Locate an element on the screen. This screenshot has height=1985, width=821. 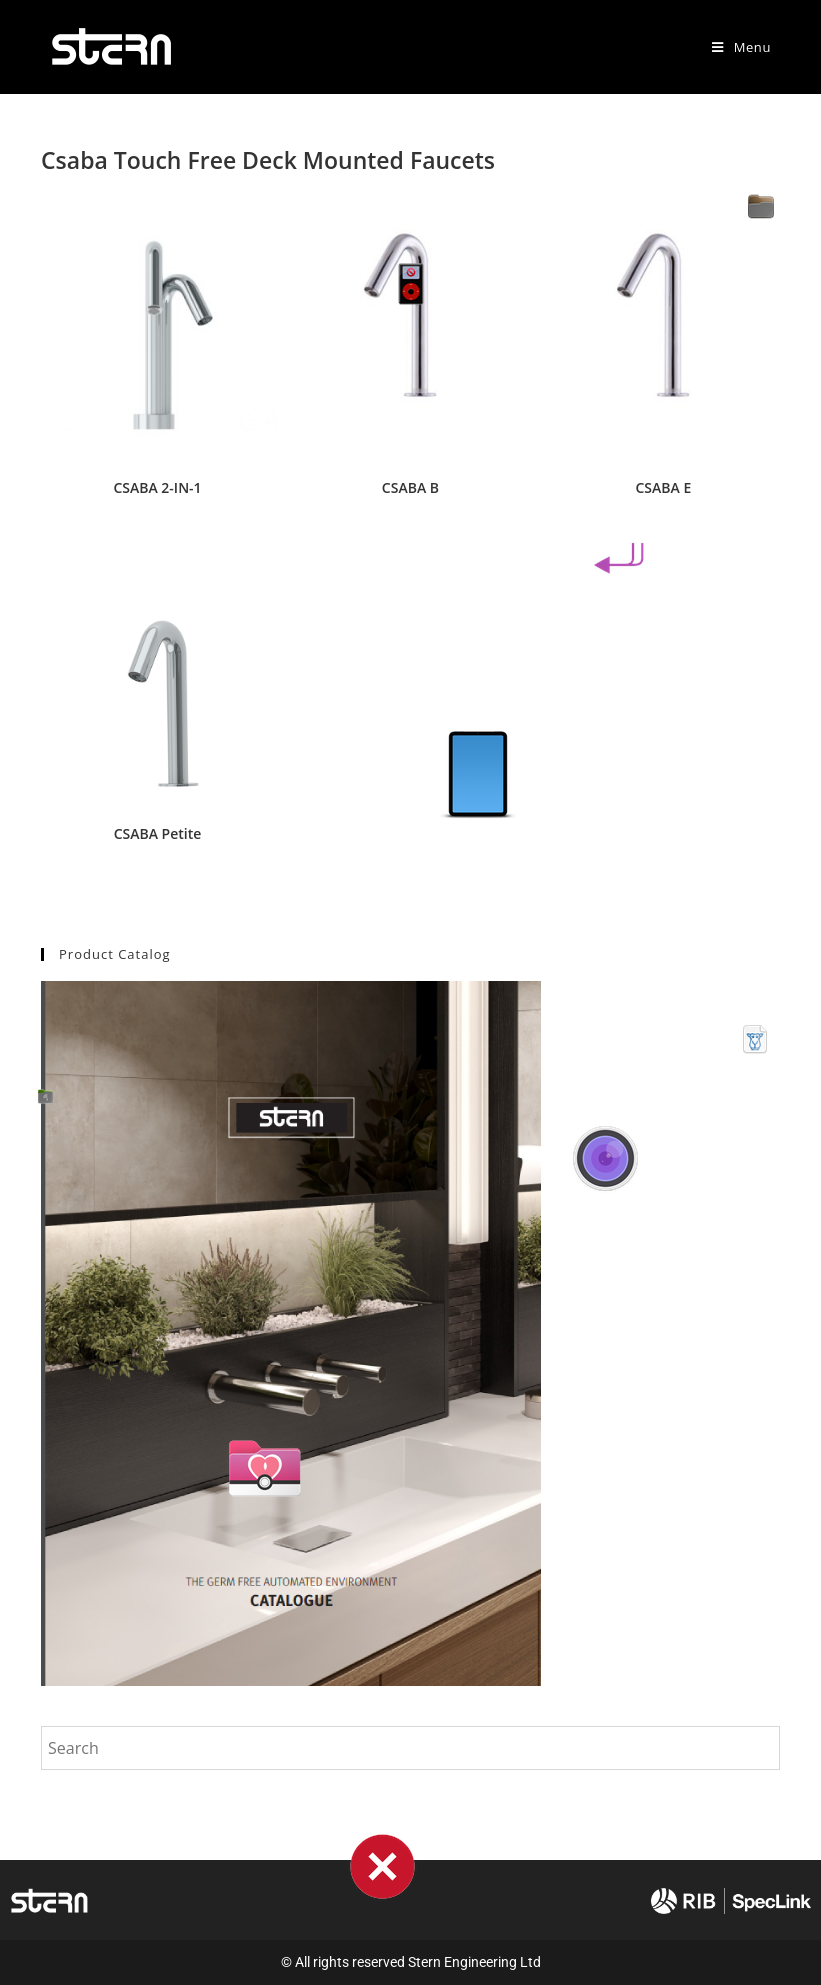
indicates a perl script or program file is located at coordinates (755, 1039).